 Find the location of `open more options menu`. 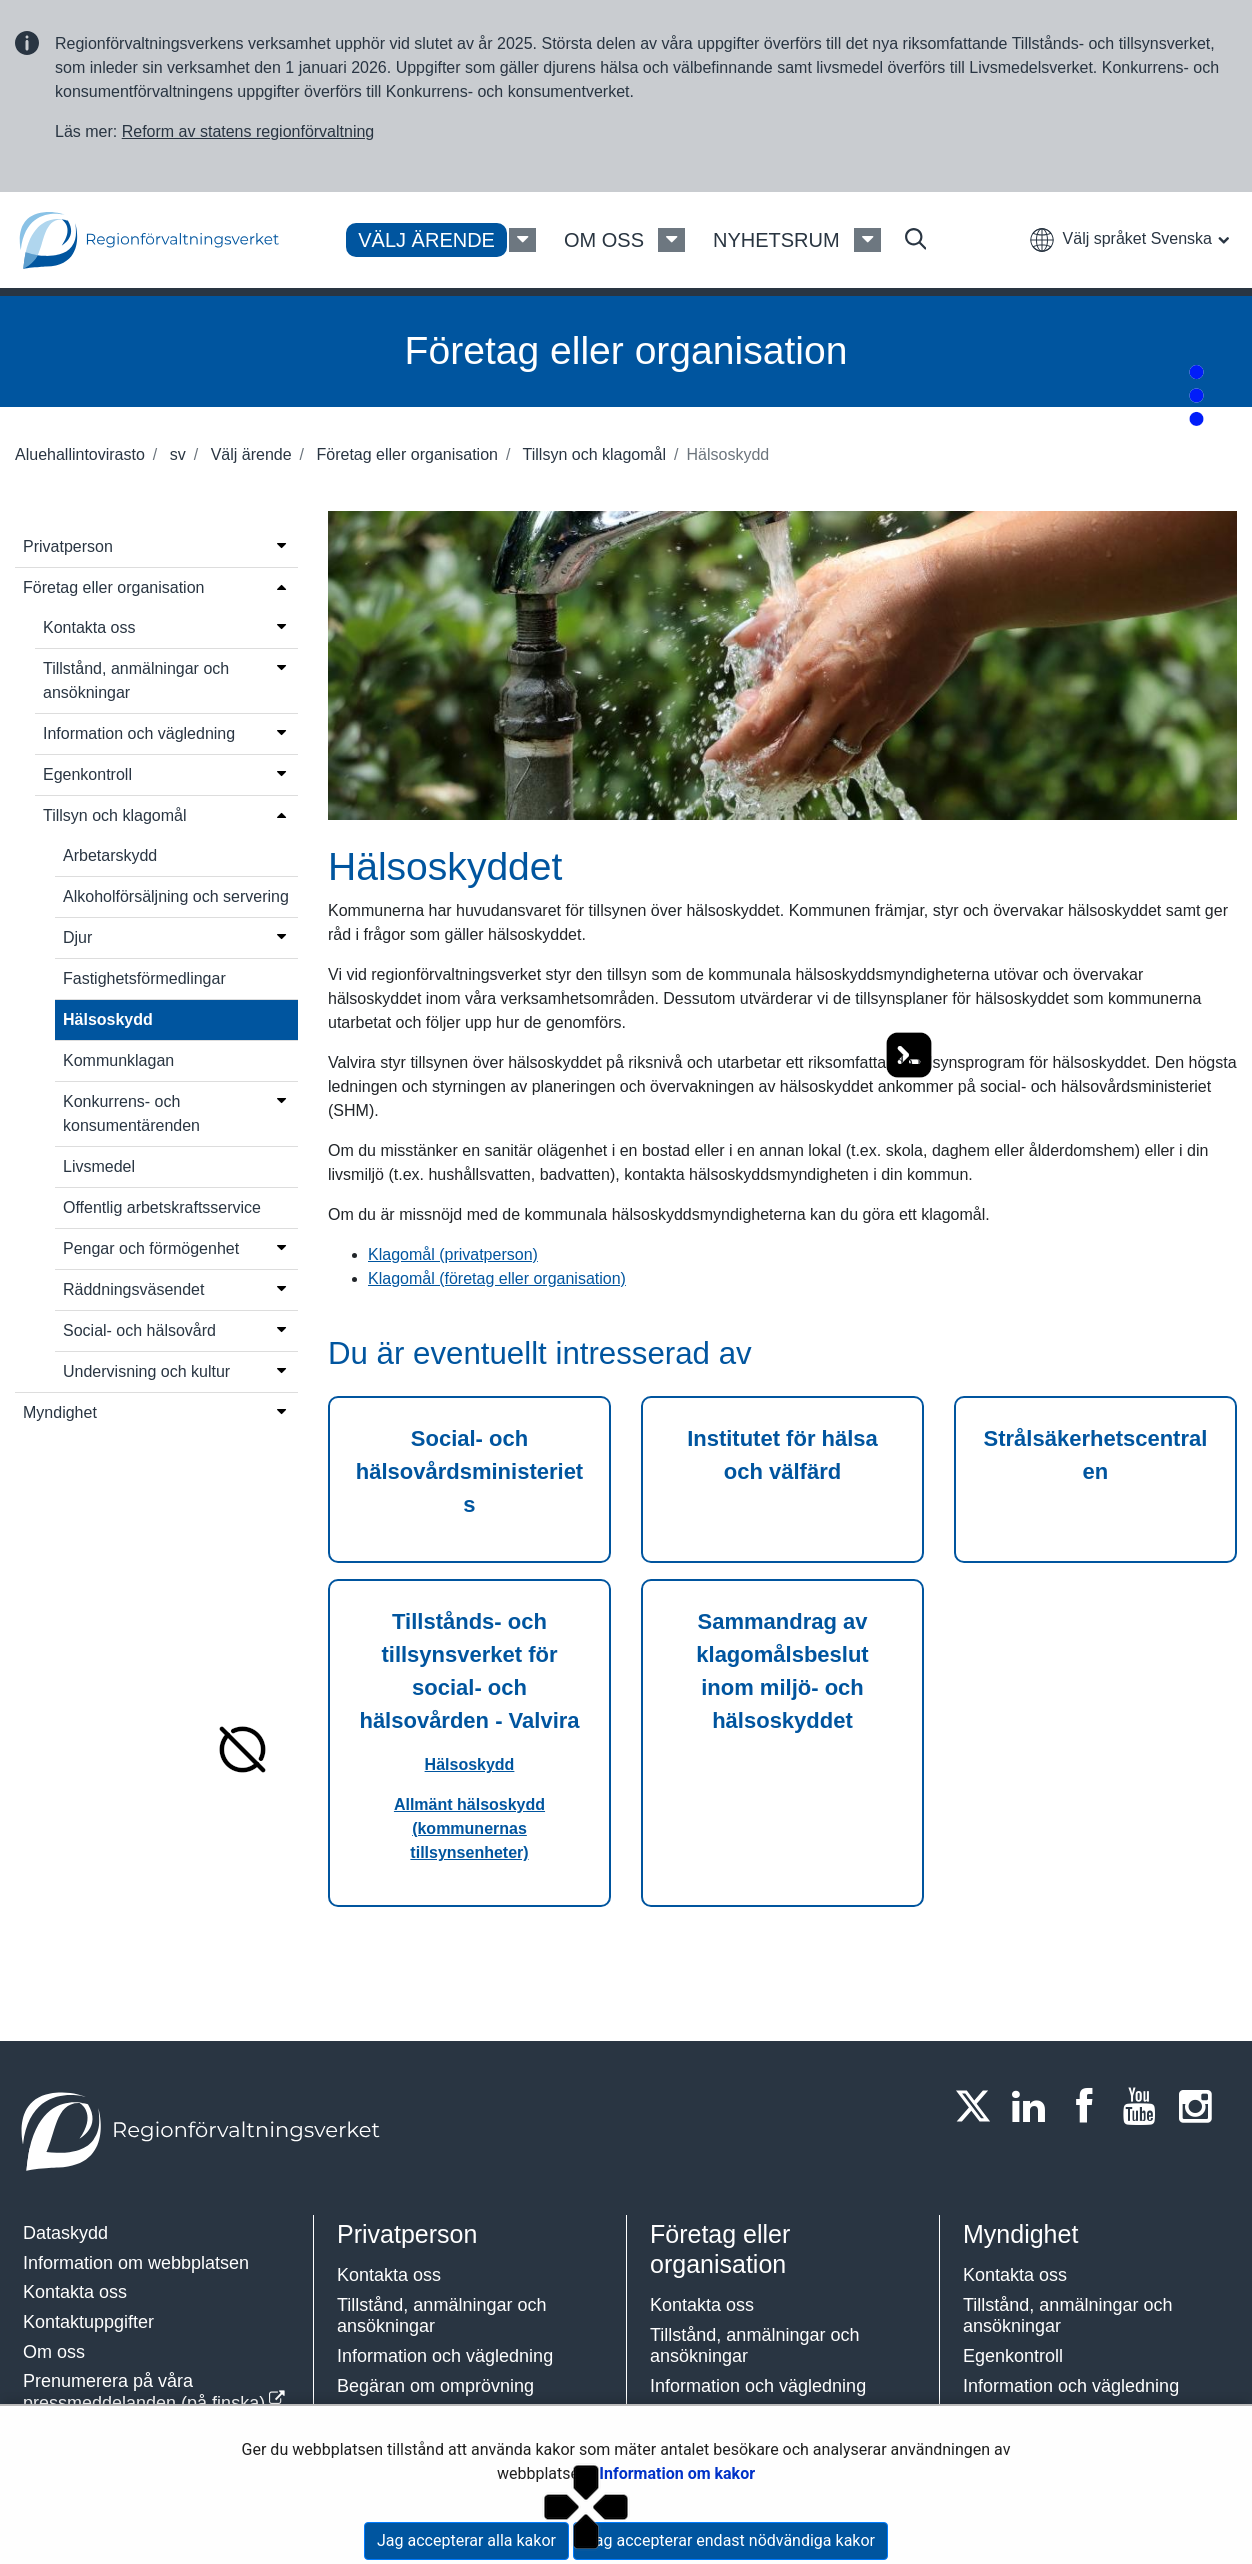

open more options menu is located at coordinates (1196, 395).